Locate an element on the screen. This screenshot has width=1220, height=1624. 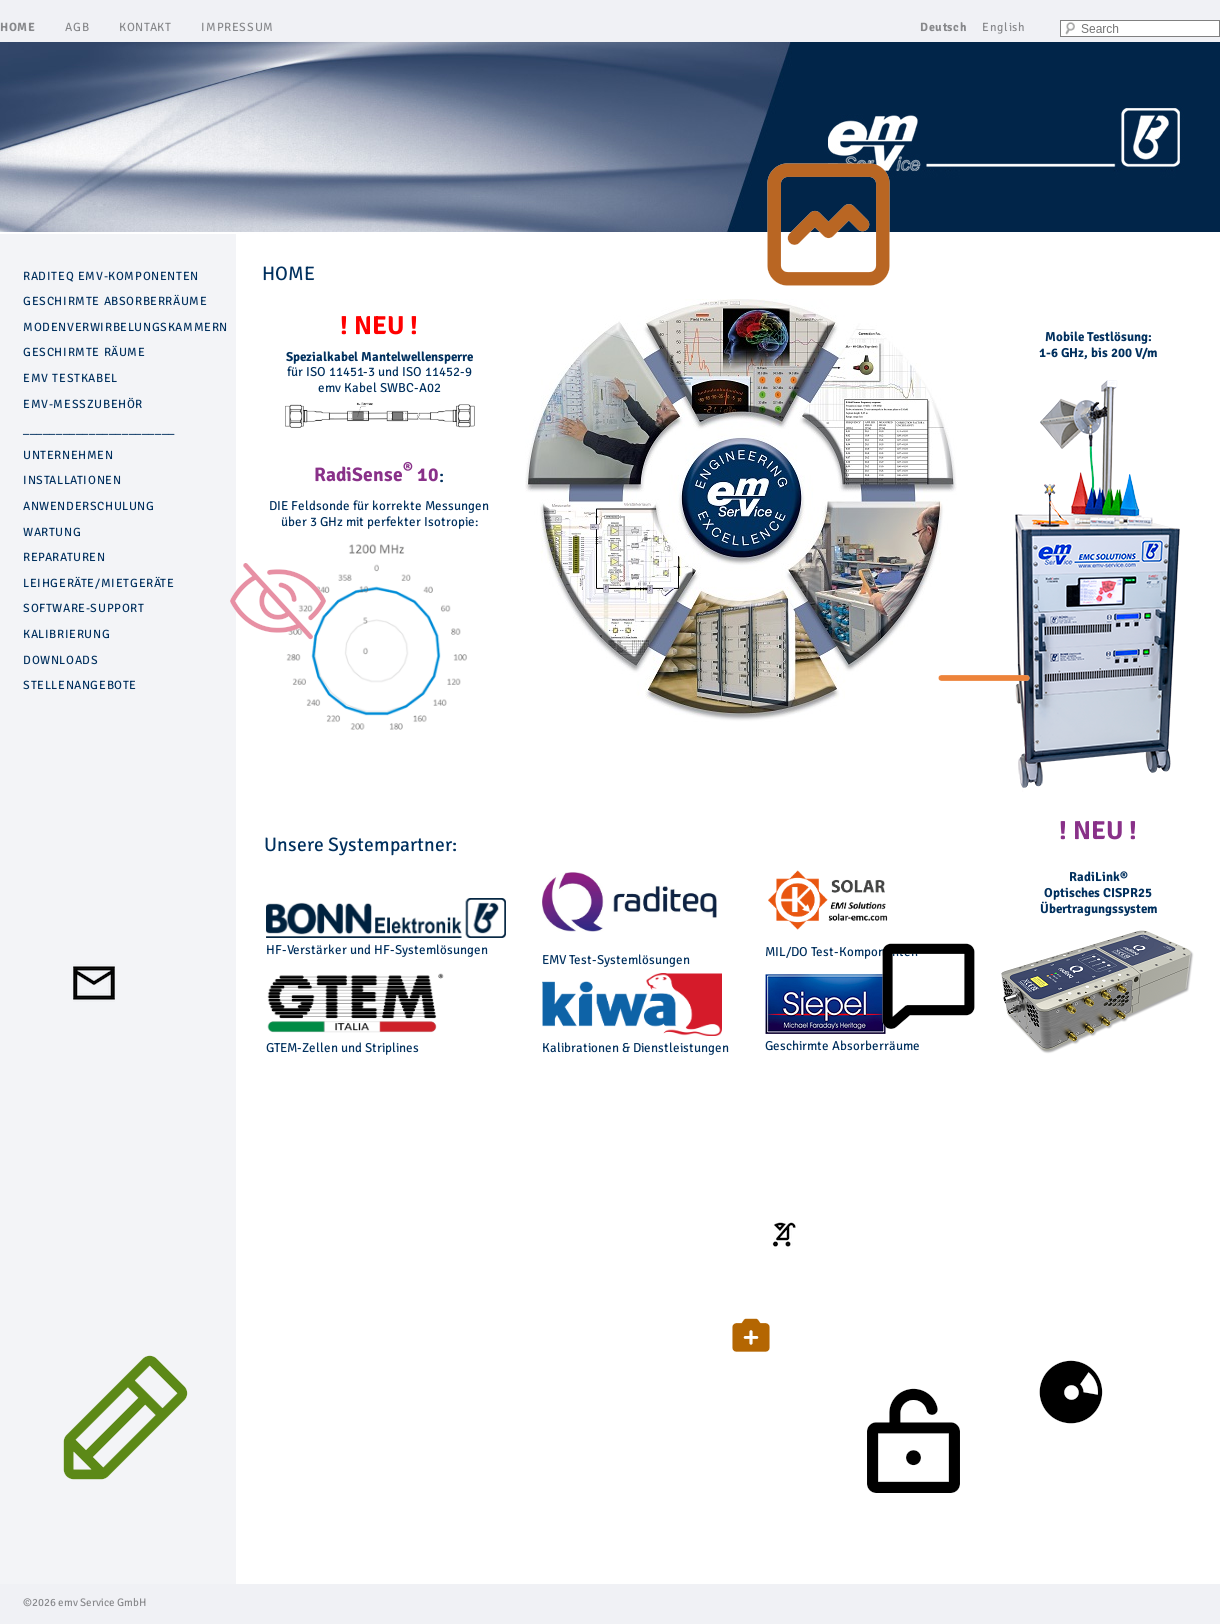
view analytics or statistics is located at coordinates (828, 224).